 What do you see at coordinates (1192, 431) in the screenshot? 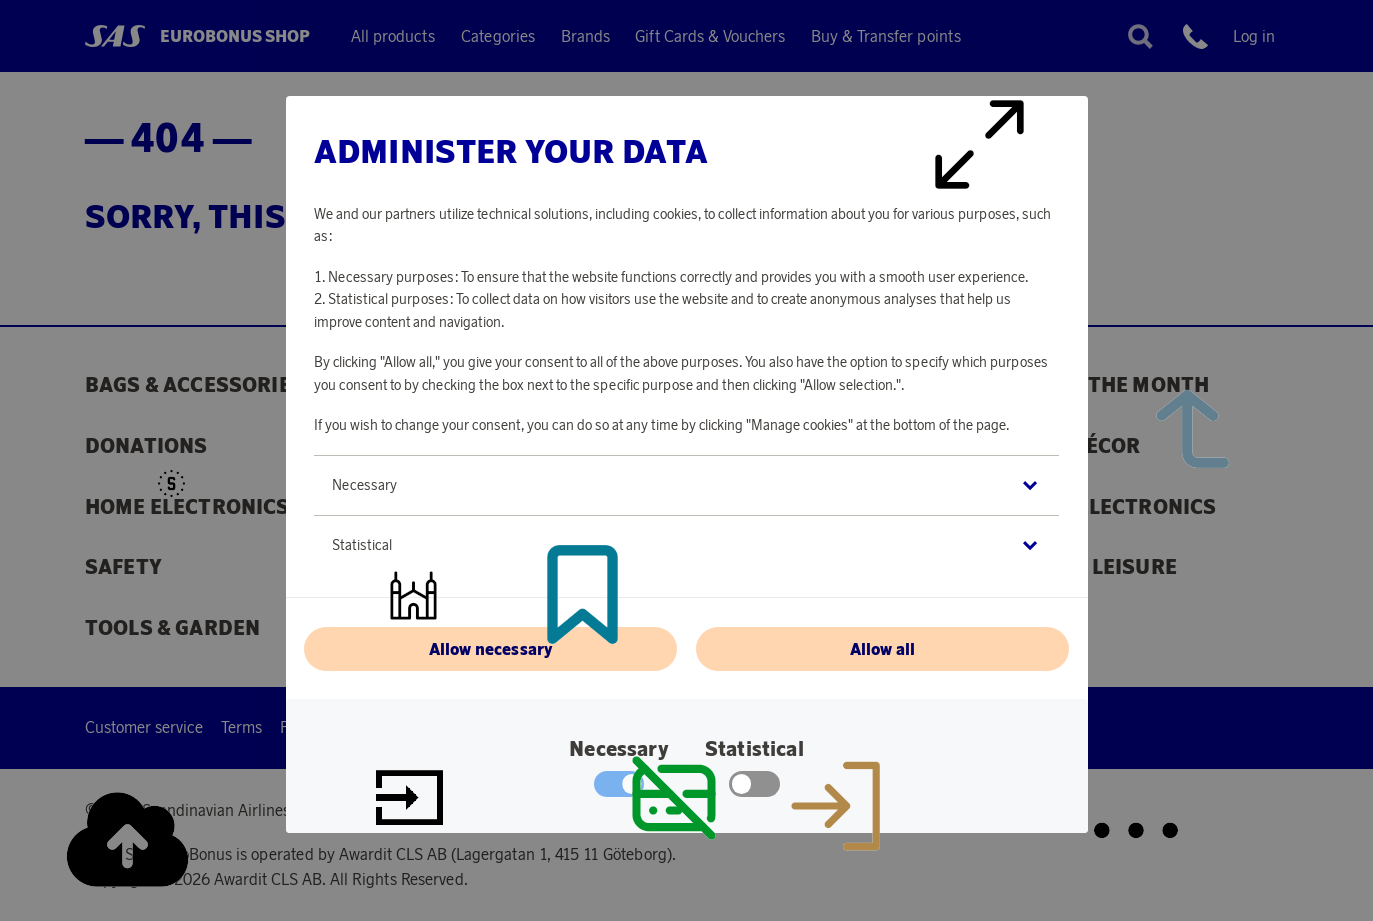
I see `go back and up in navigation hierarchy` at bounding box center [1192, 431].